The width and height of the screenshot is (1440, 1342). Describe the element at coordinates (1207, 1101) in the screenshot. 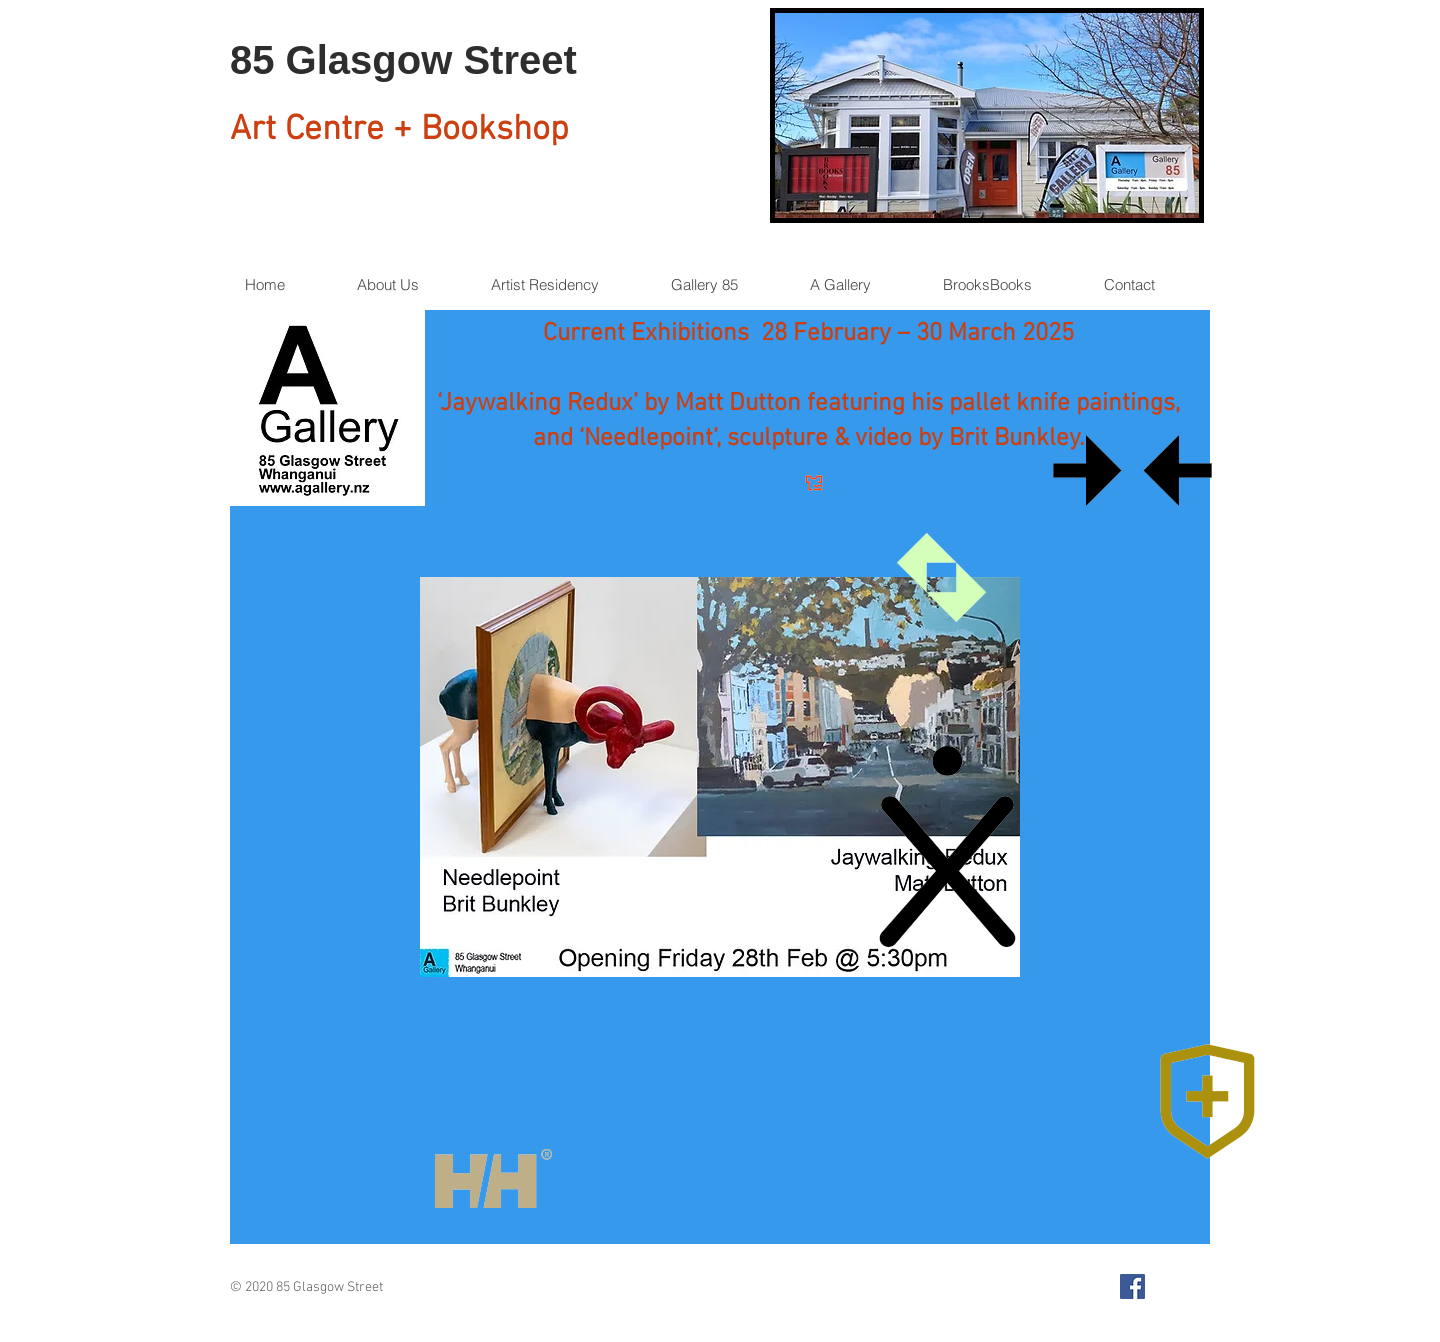

I see `add security protection or shield` at that location.